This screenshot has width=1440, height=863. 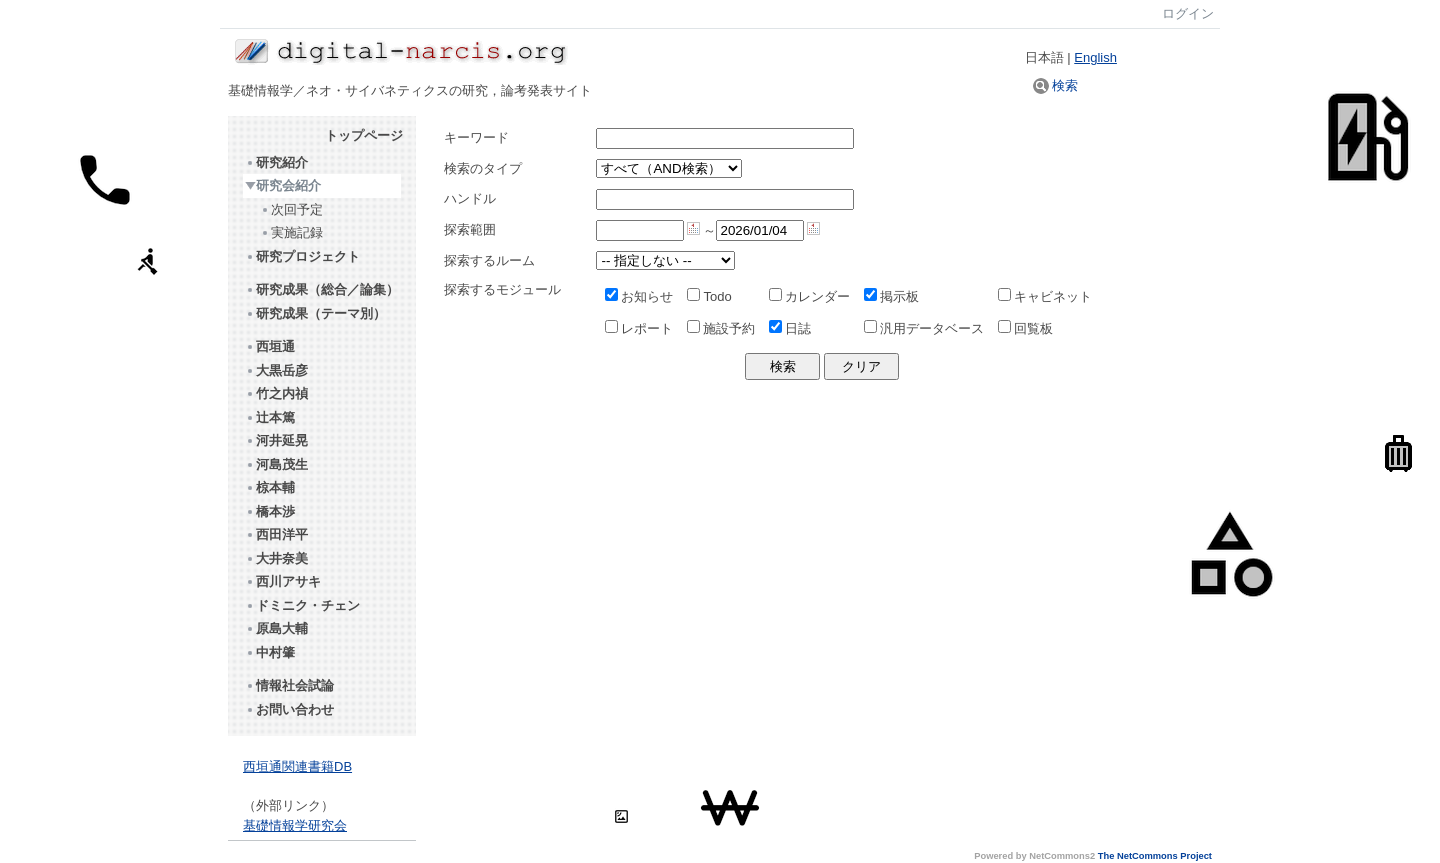 I want to click on manage travel or luggage details, so click(x=1398, y=453).